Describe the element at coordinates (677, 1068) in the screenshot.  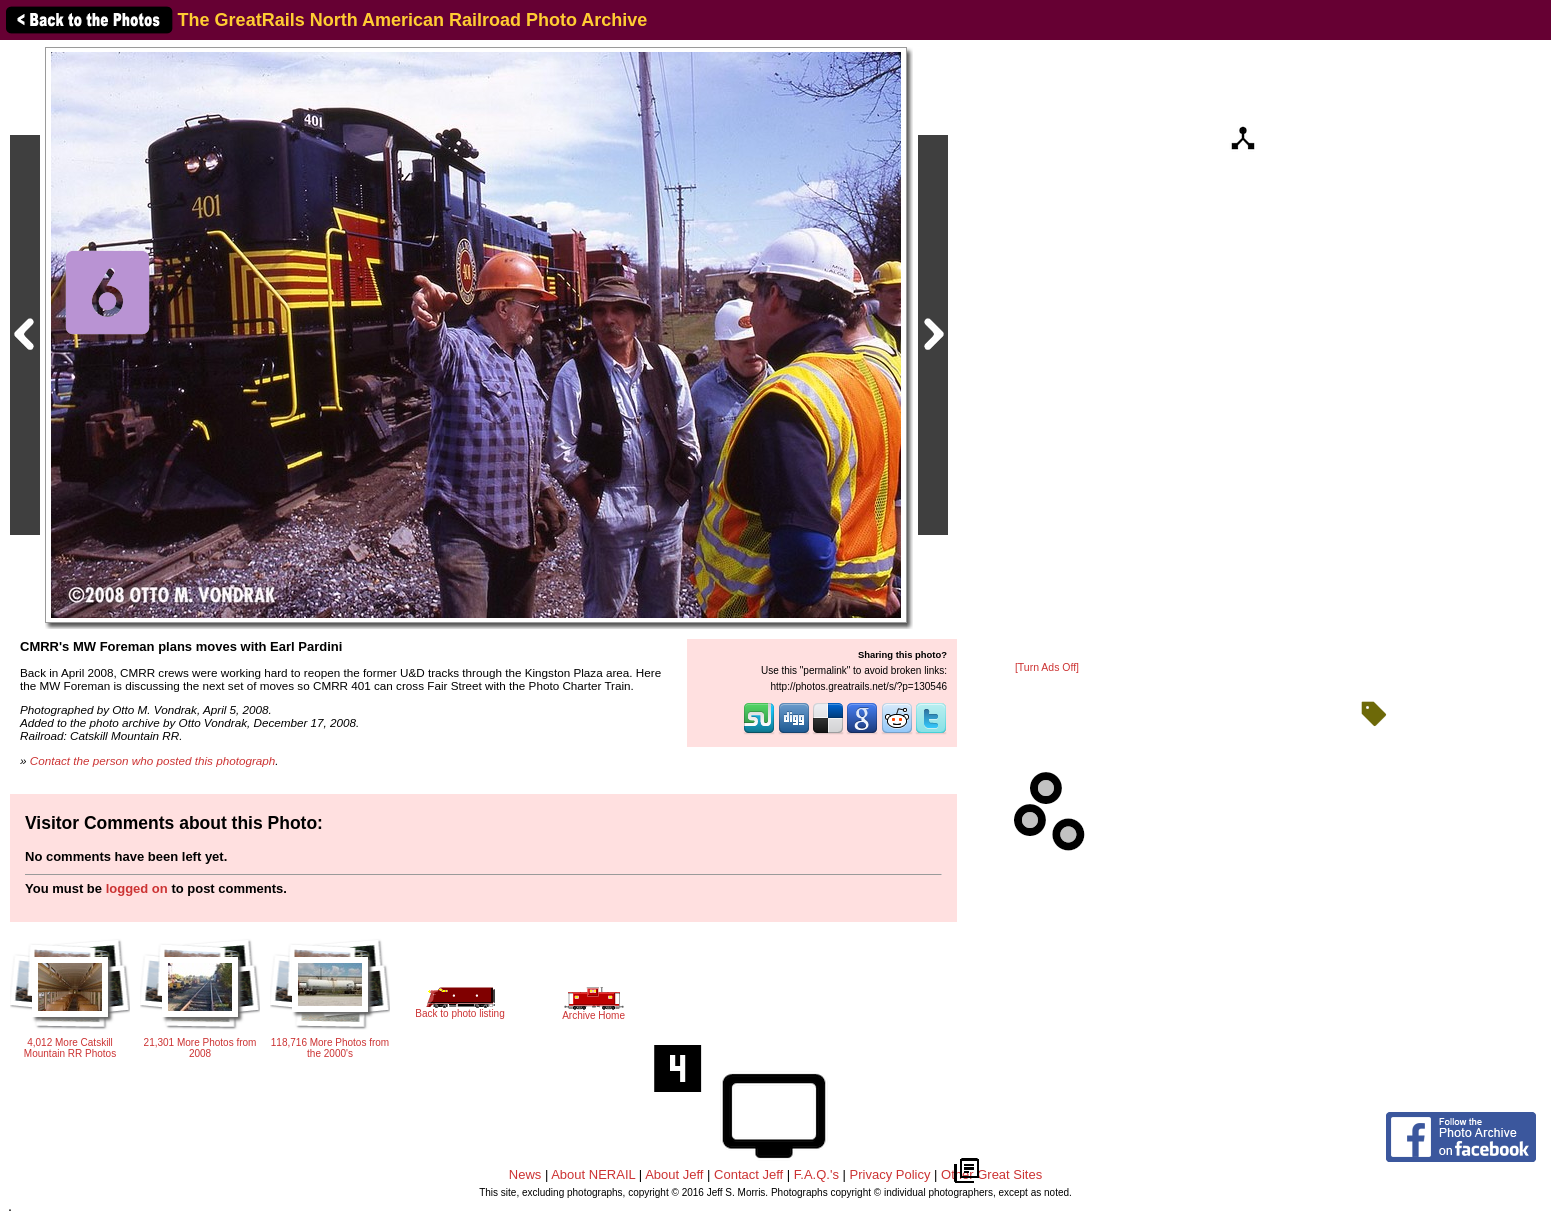
I see `select filter or preset number 4` at that location.